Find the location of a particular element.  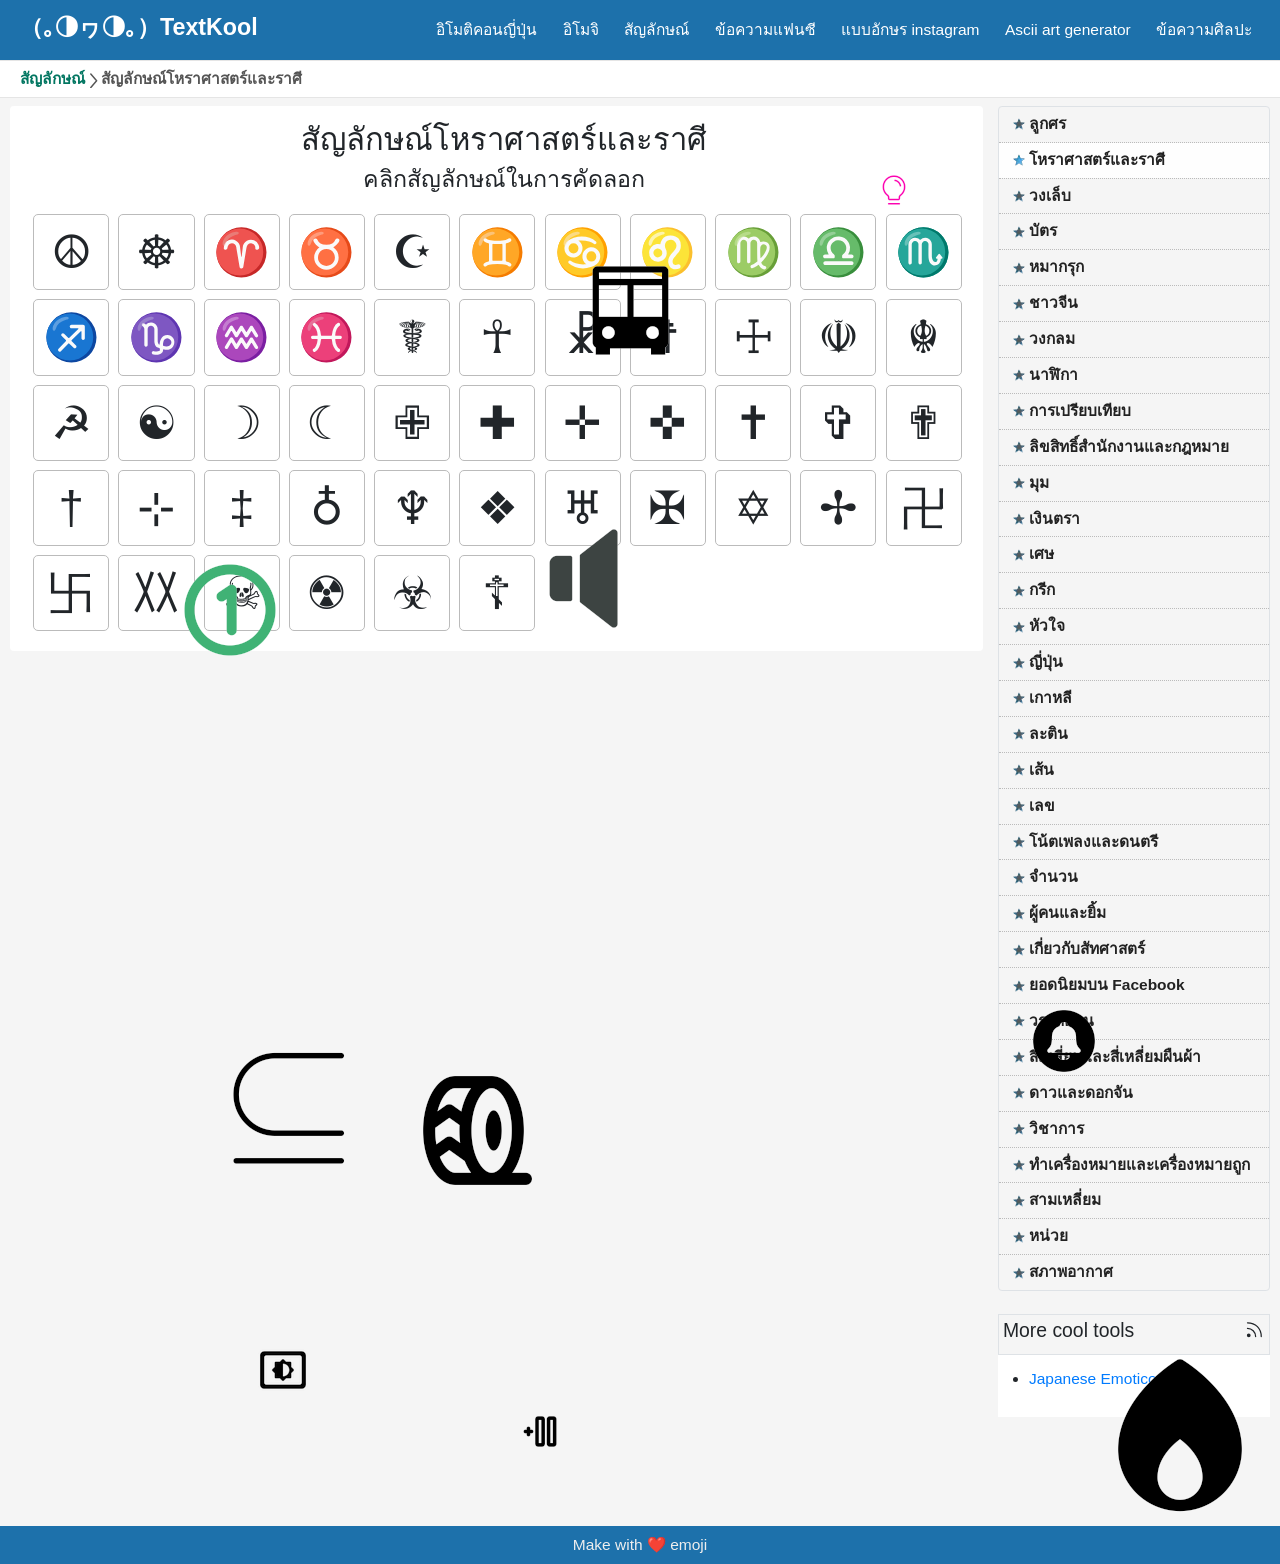

indicates the first step in a sequence or process is located at coordinates (230, 610).